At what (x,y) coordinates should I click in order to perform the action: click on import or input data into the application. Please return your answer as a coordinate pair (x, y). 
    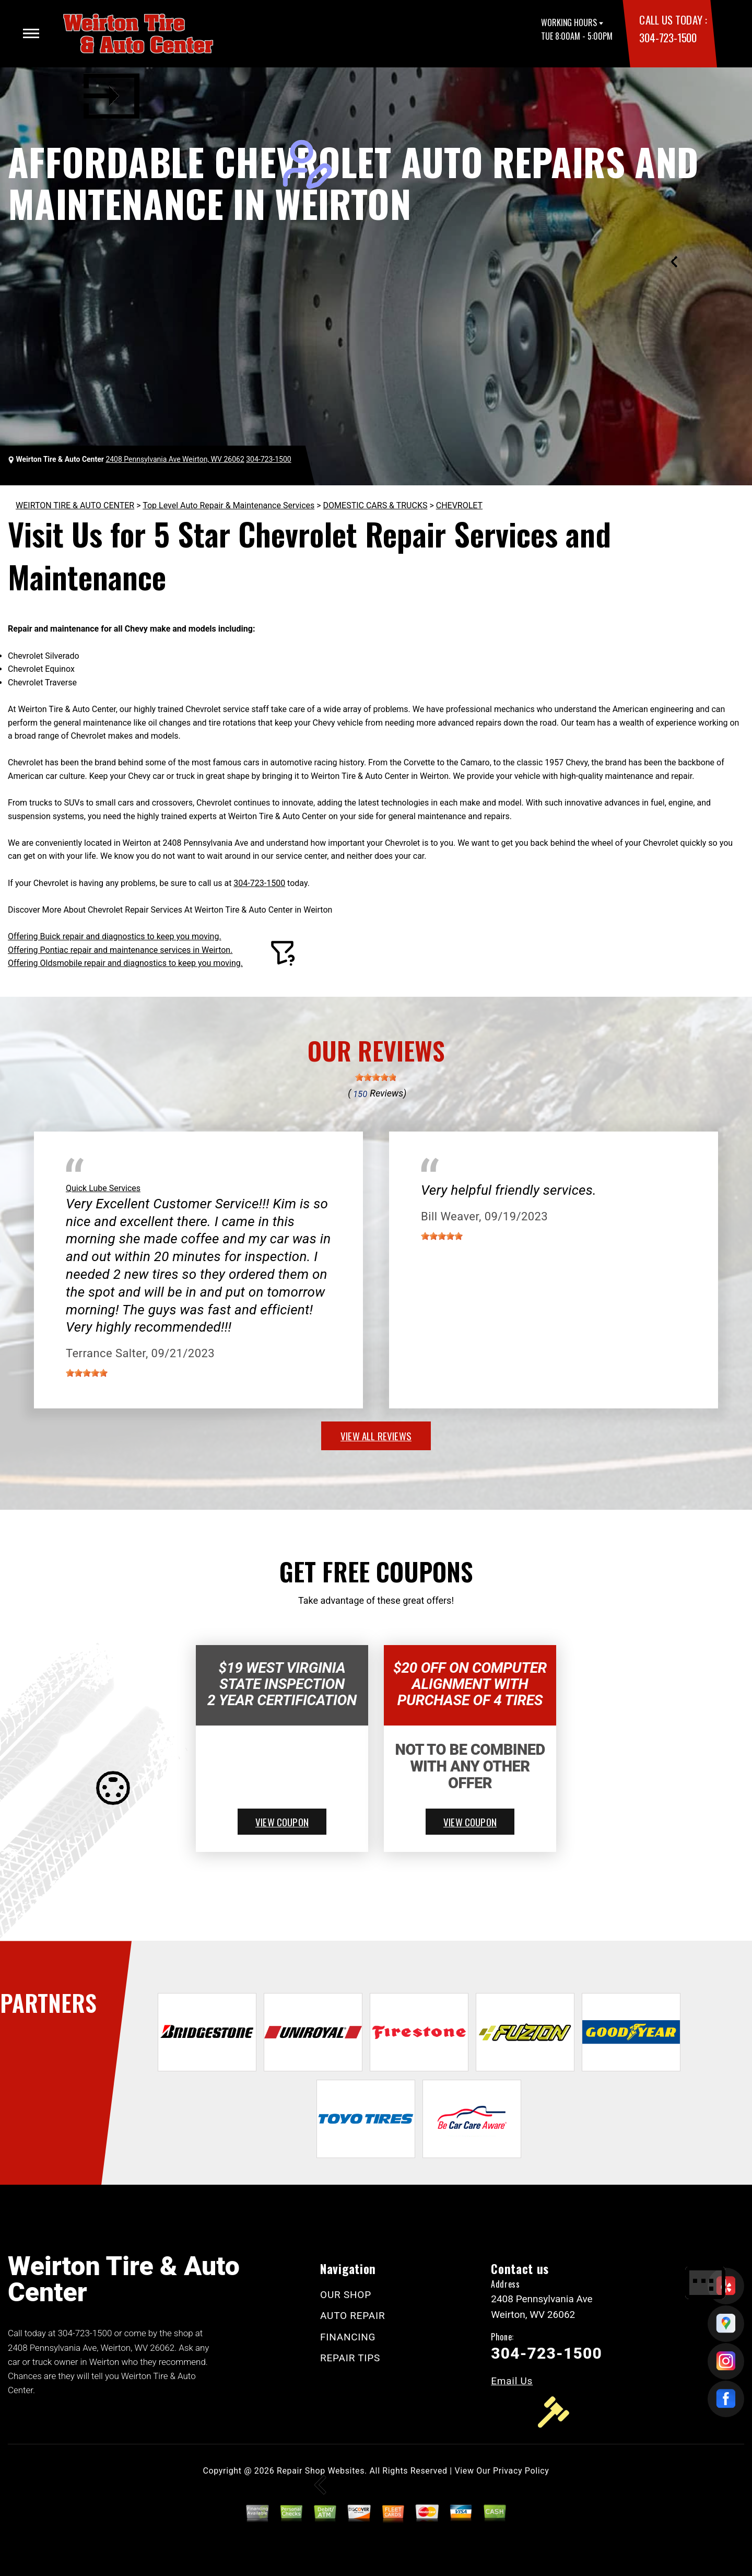
    Looking at the image, I should click on (111, 96).